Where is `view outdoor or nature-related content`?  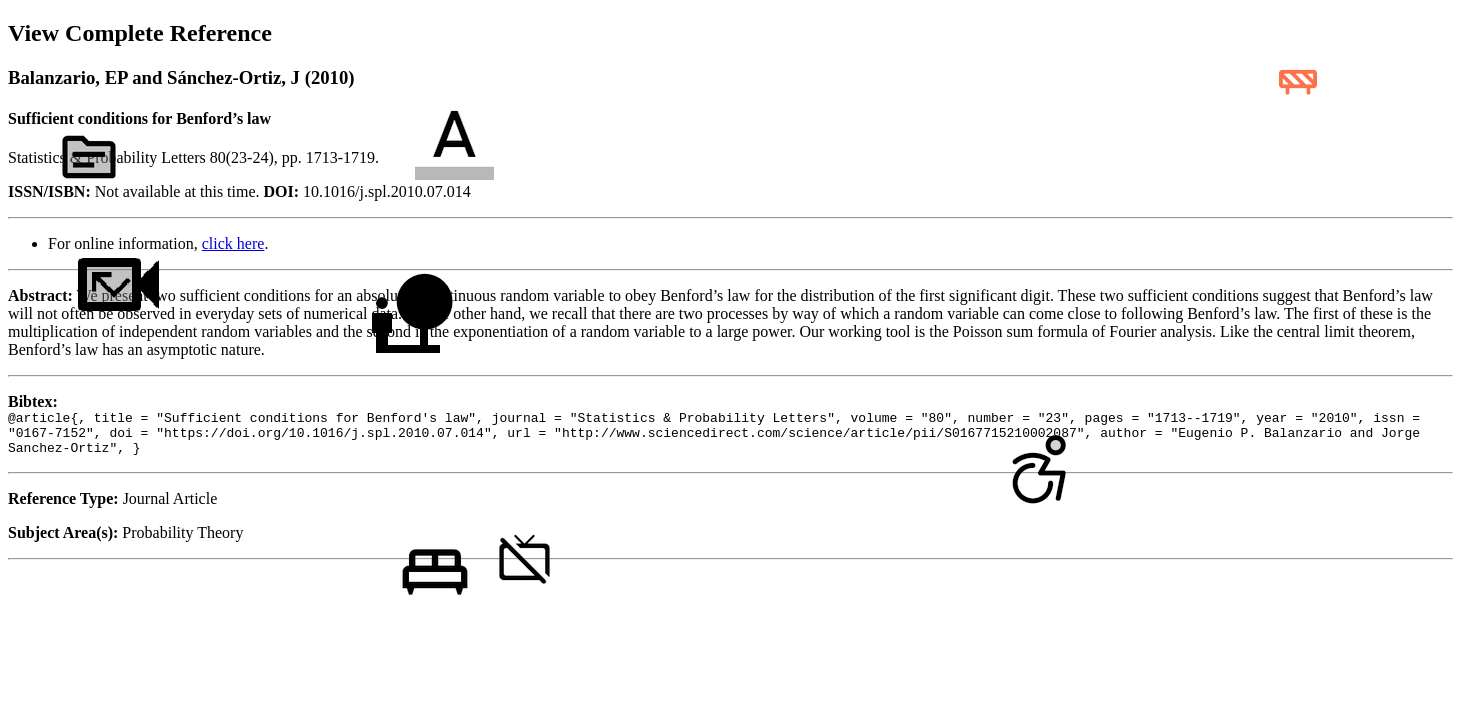 view outdoor or nature-related content is located at coordinates (412, 313).